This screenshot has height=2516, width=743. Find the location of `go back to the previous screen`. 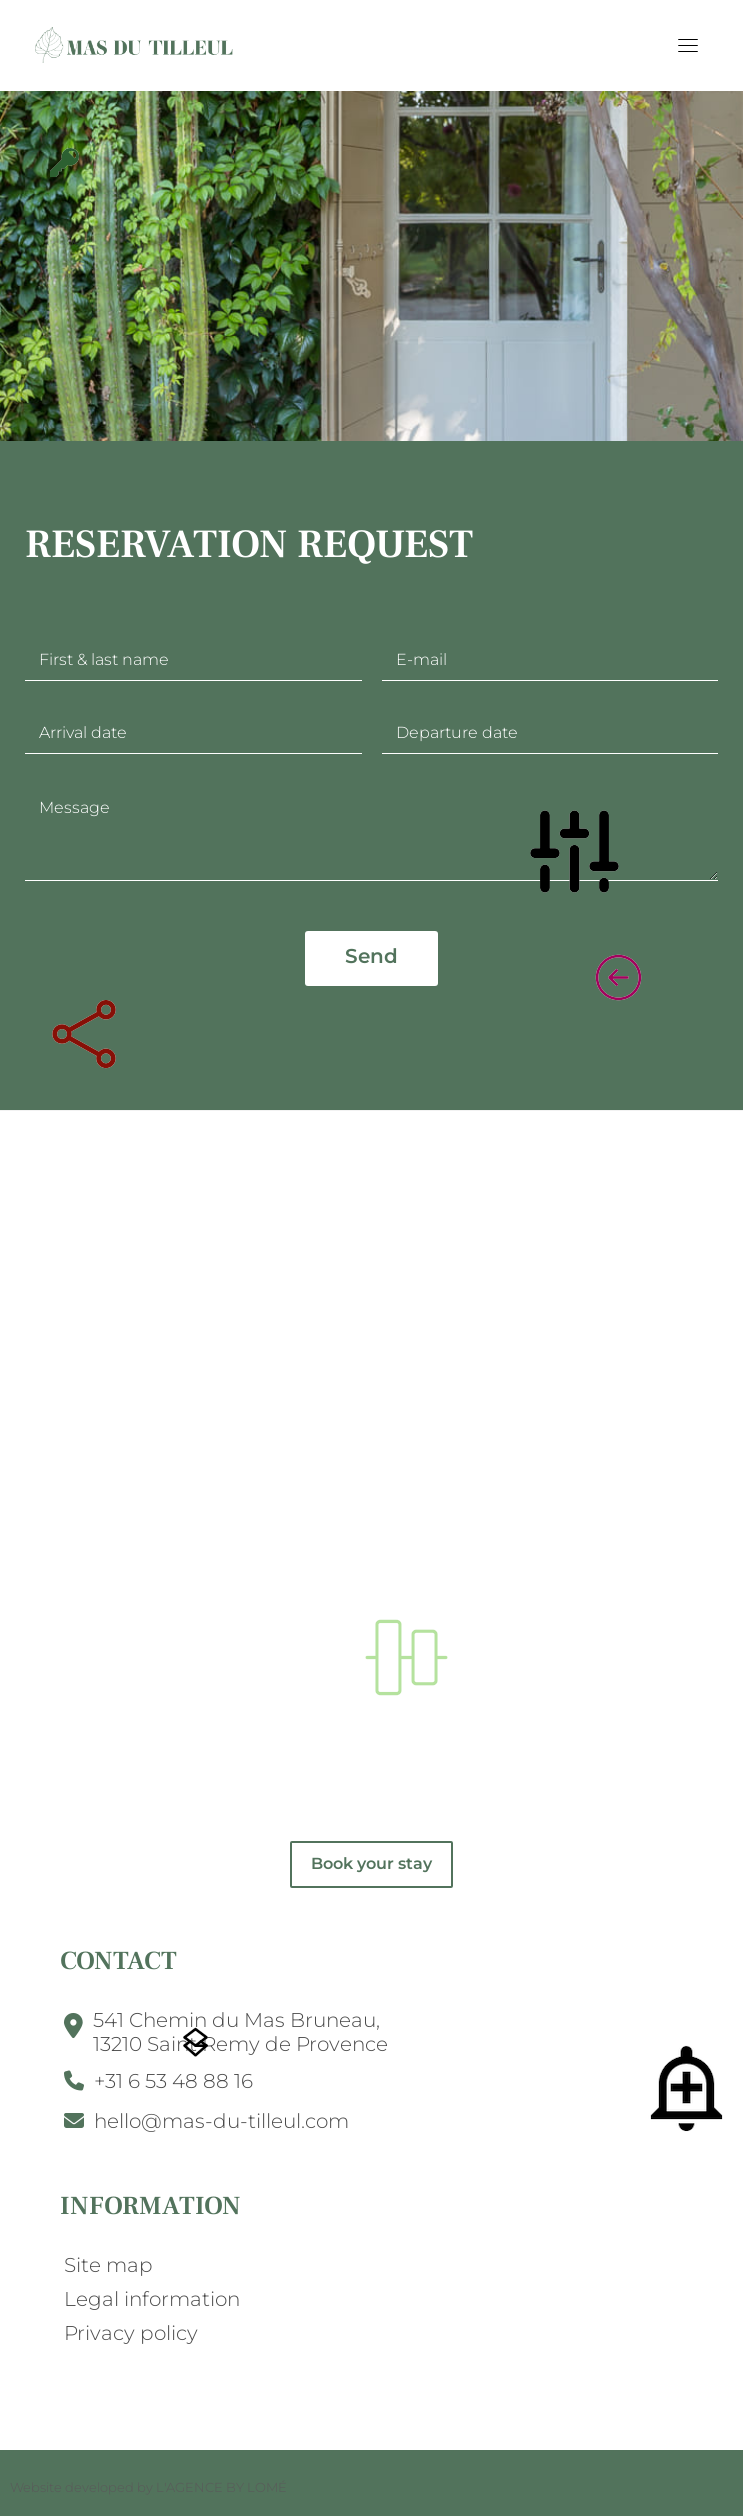

go back to the previous screen is located at coordinates (618, 977).